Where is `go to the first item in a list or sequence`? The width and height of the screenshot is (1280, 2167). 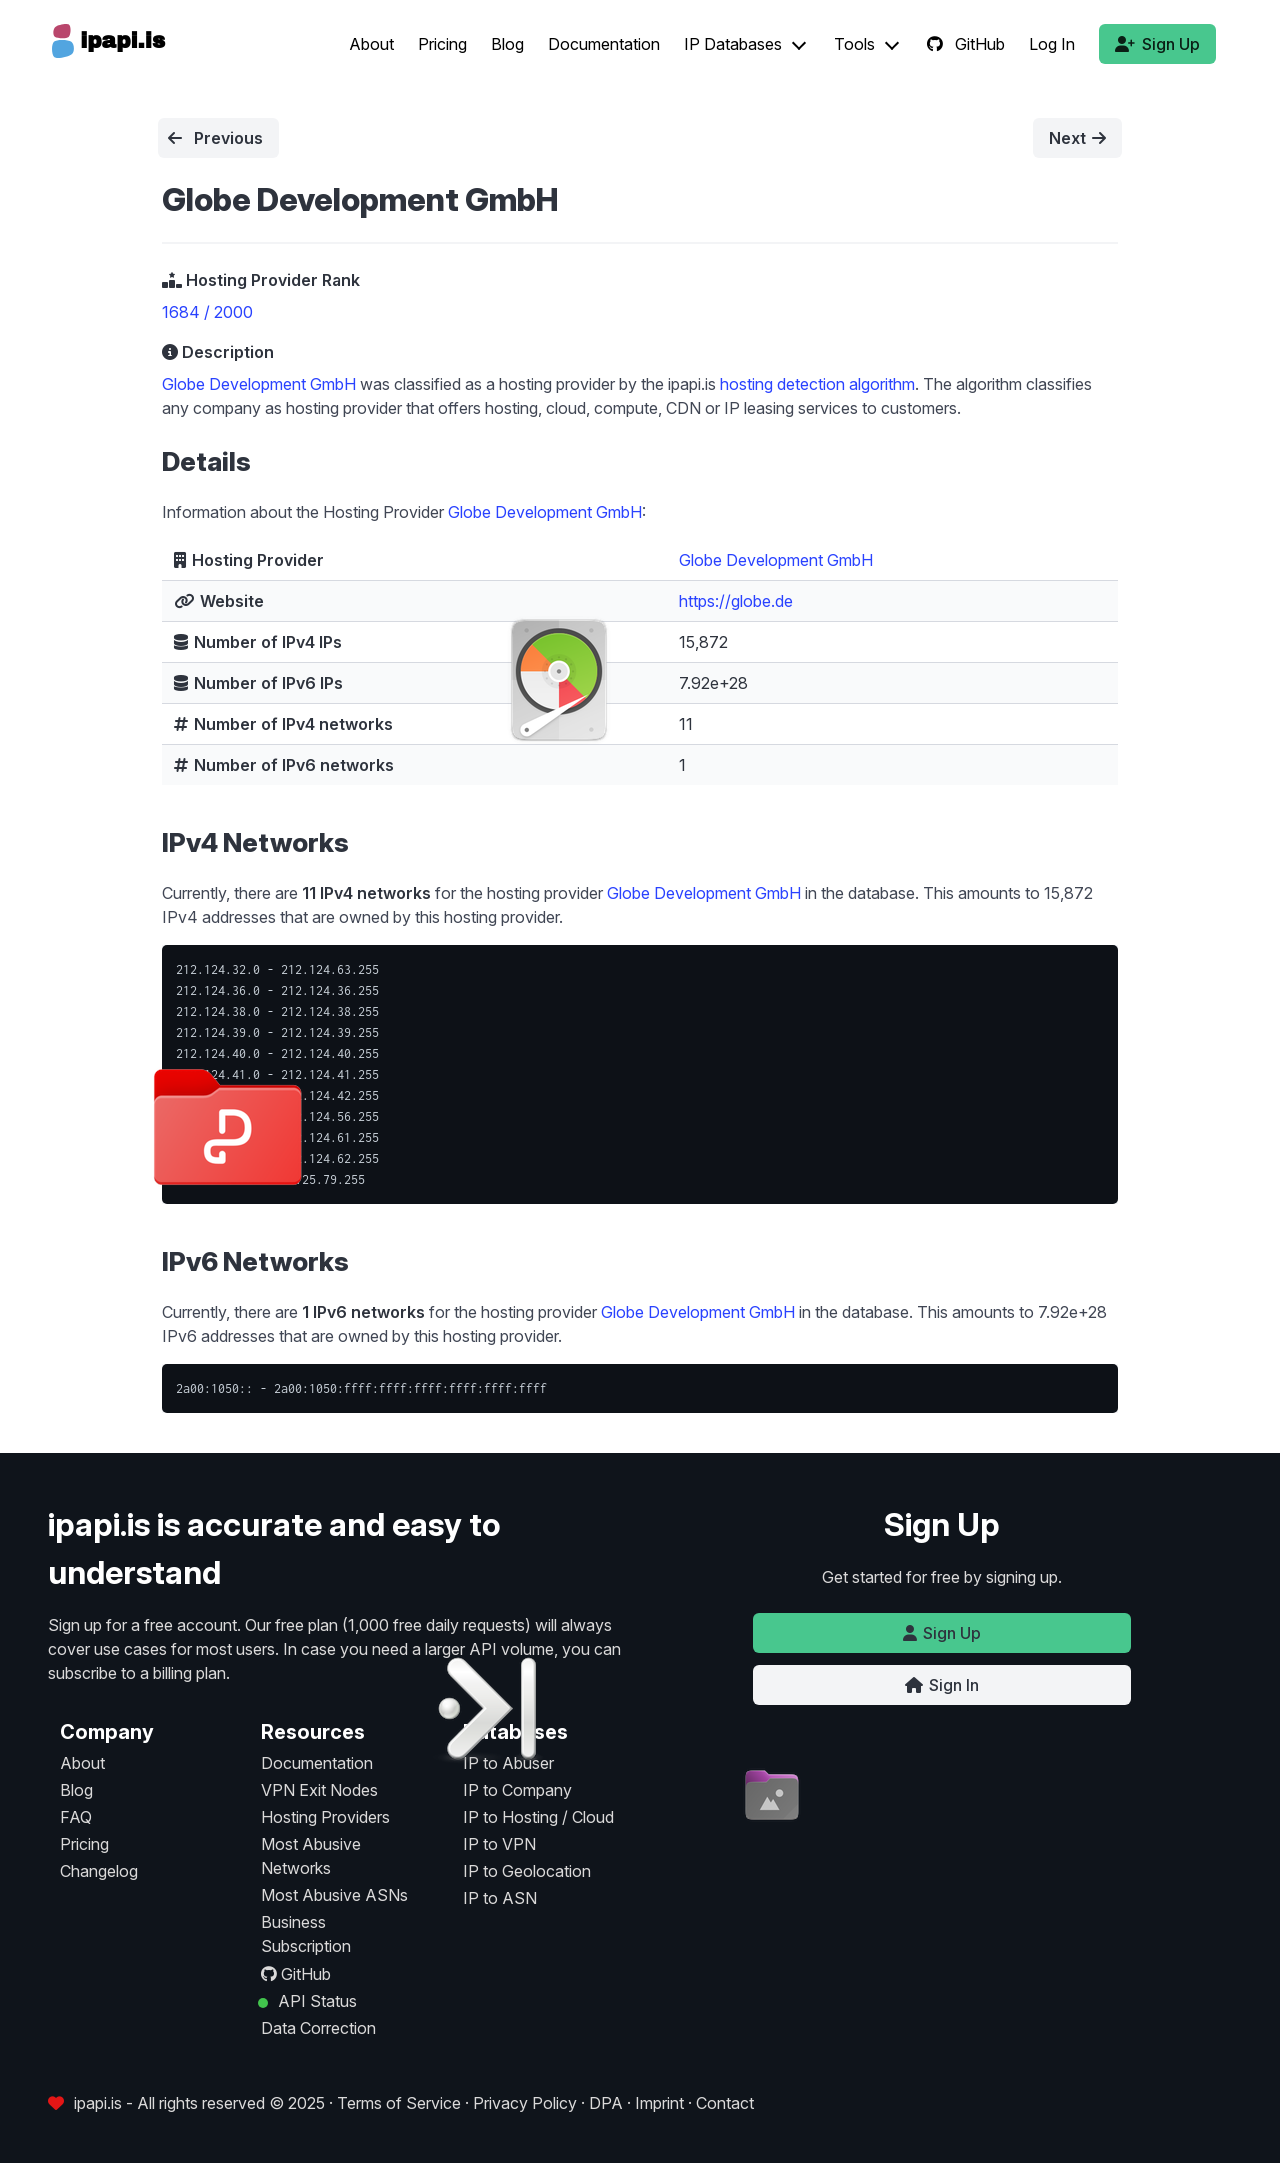
go to the first item in a list or sequence is located at coordinates (489, 1708).